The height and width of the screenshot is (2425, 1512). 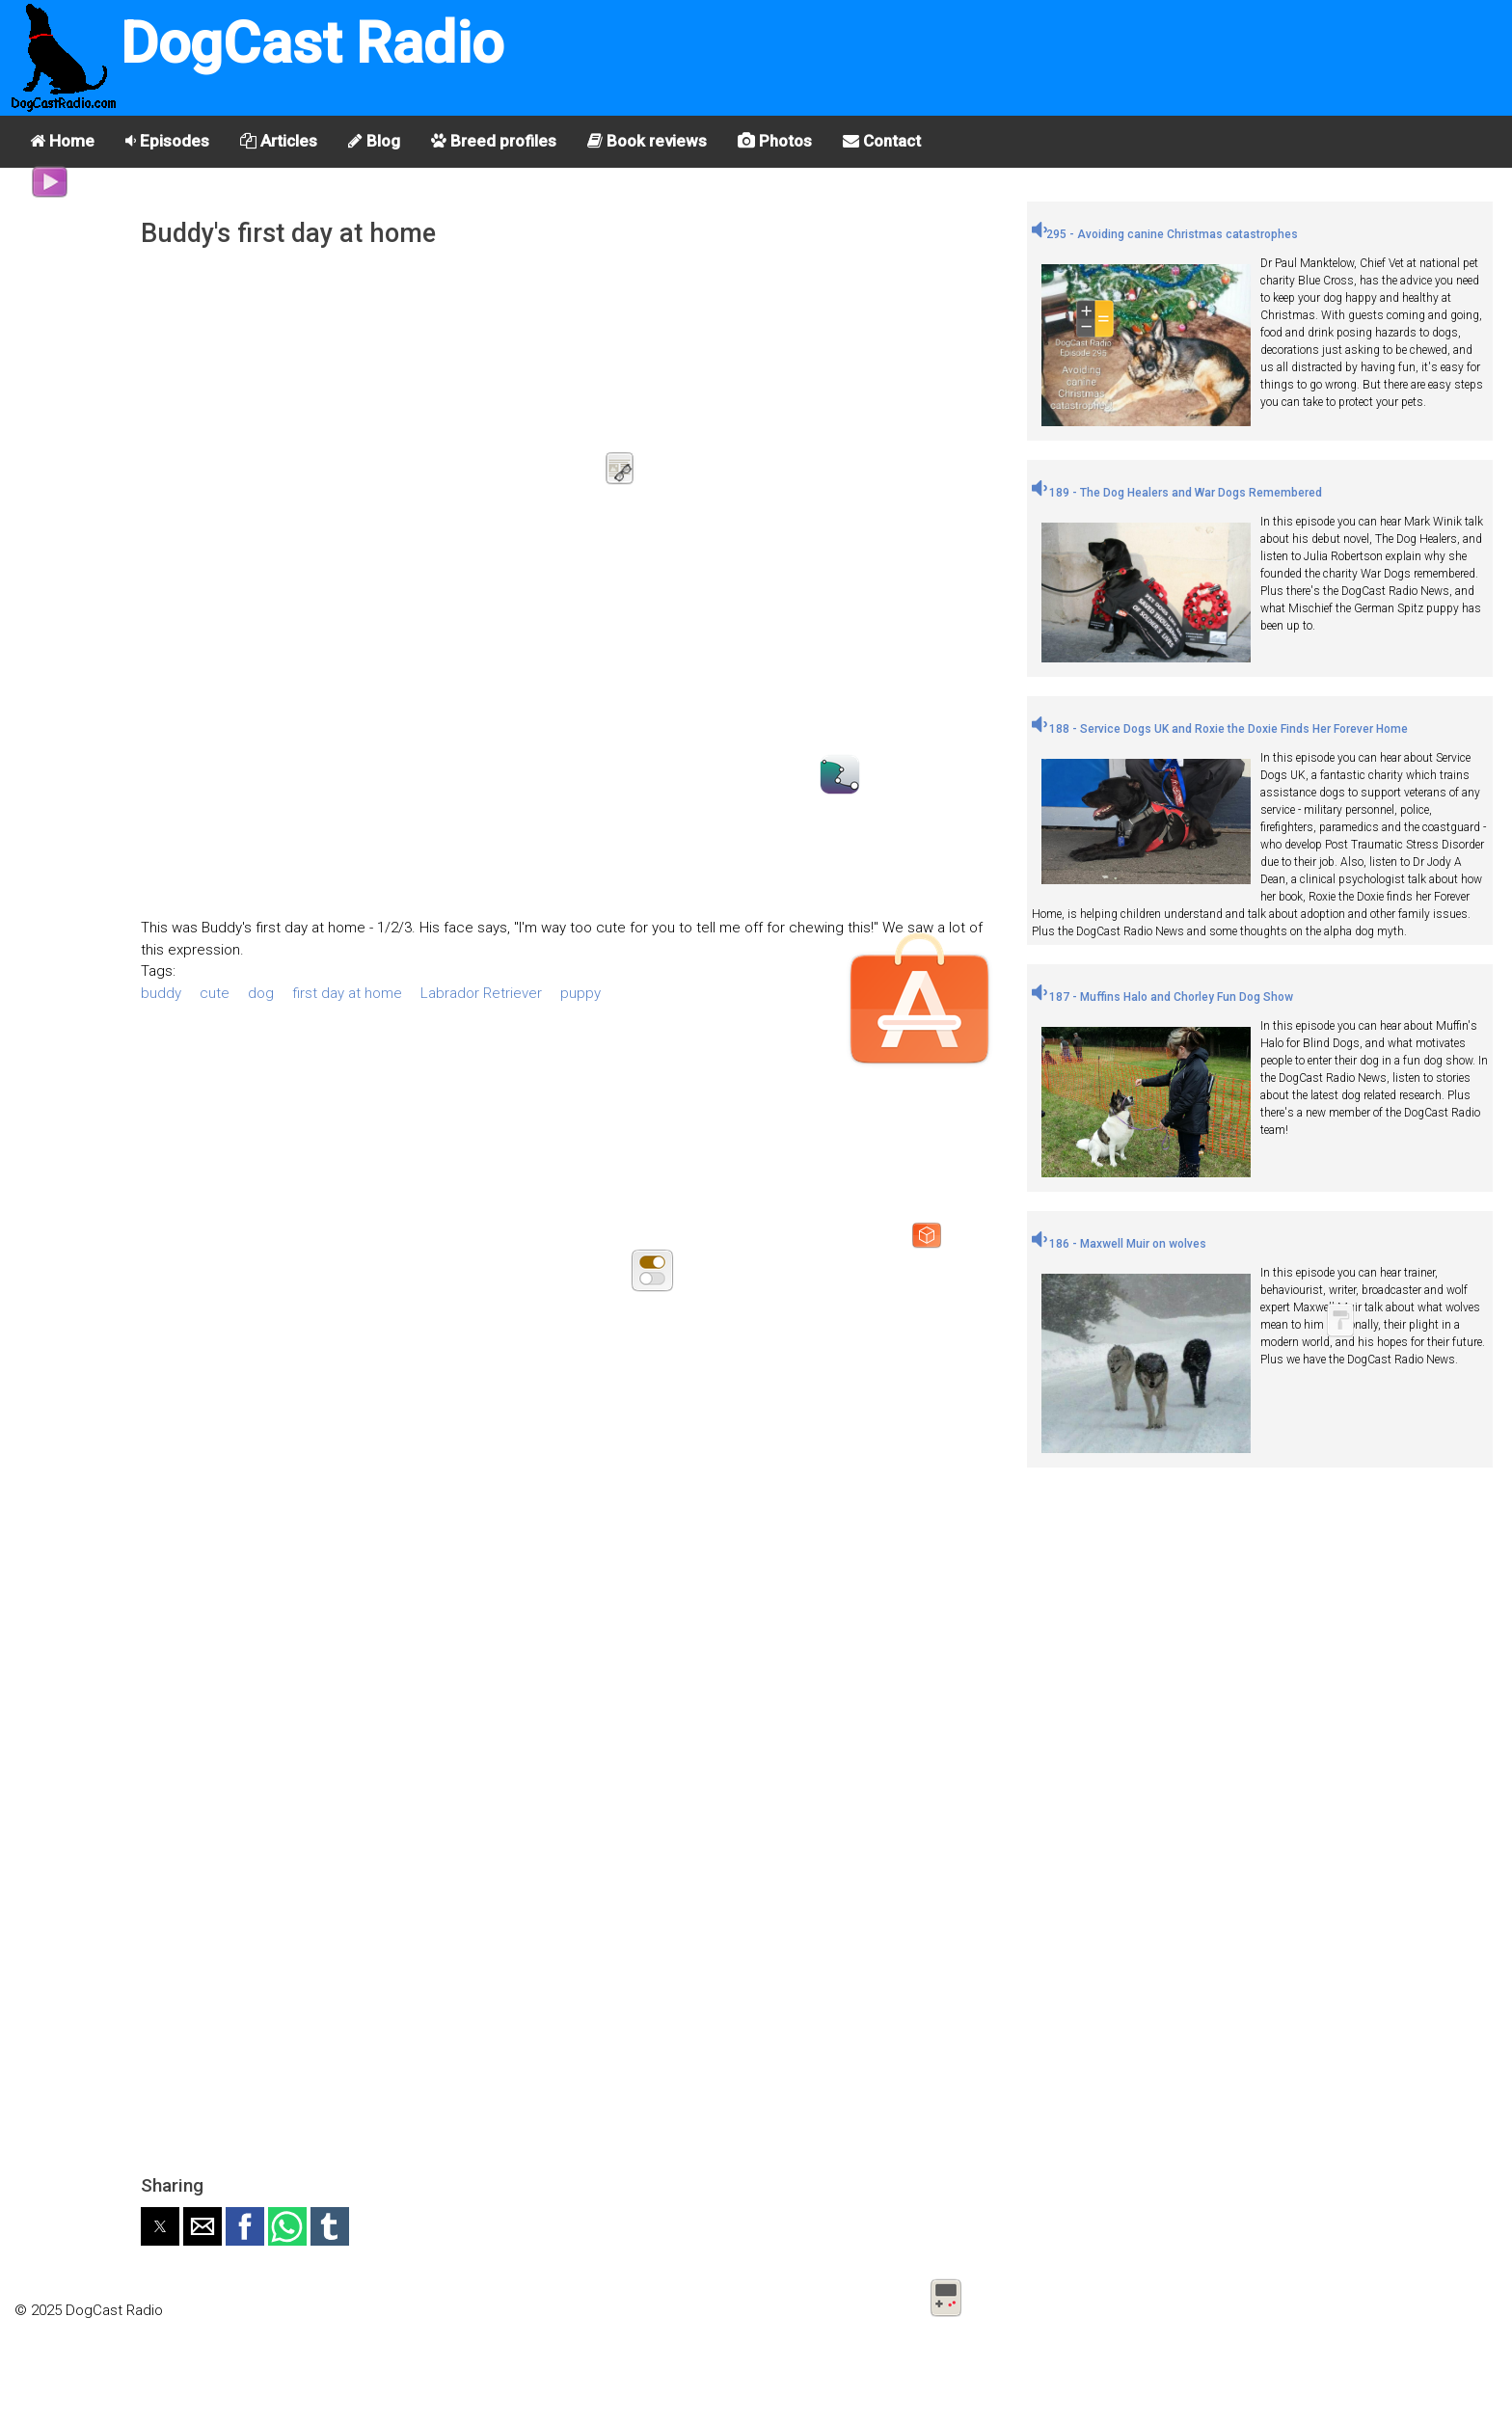 What do you see at coordinates (840, 774) in the screenshot?
I see `open karbon vector graphics application` at bounding box center [840, 774].